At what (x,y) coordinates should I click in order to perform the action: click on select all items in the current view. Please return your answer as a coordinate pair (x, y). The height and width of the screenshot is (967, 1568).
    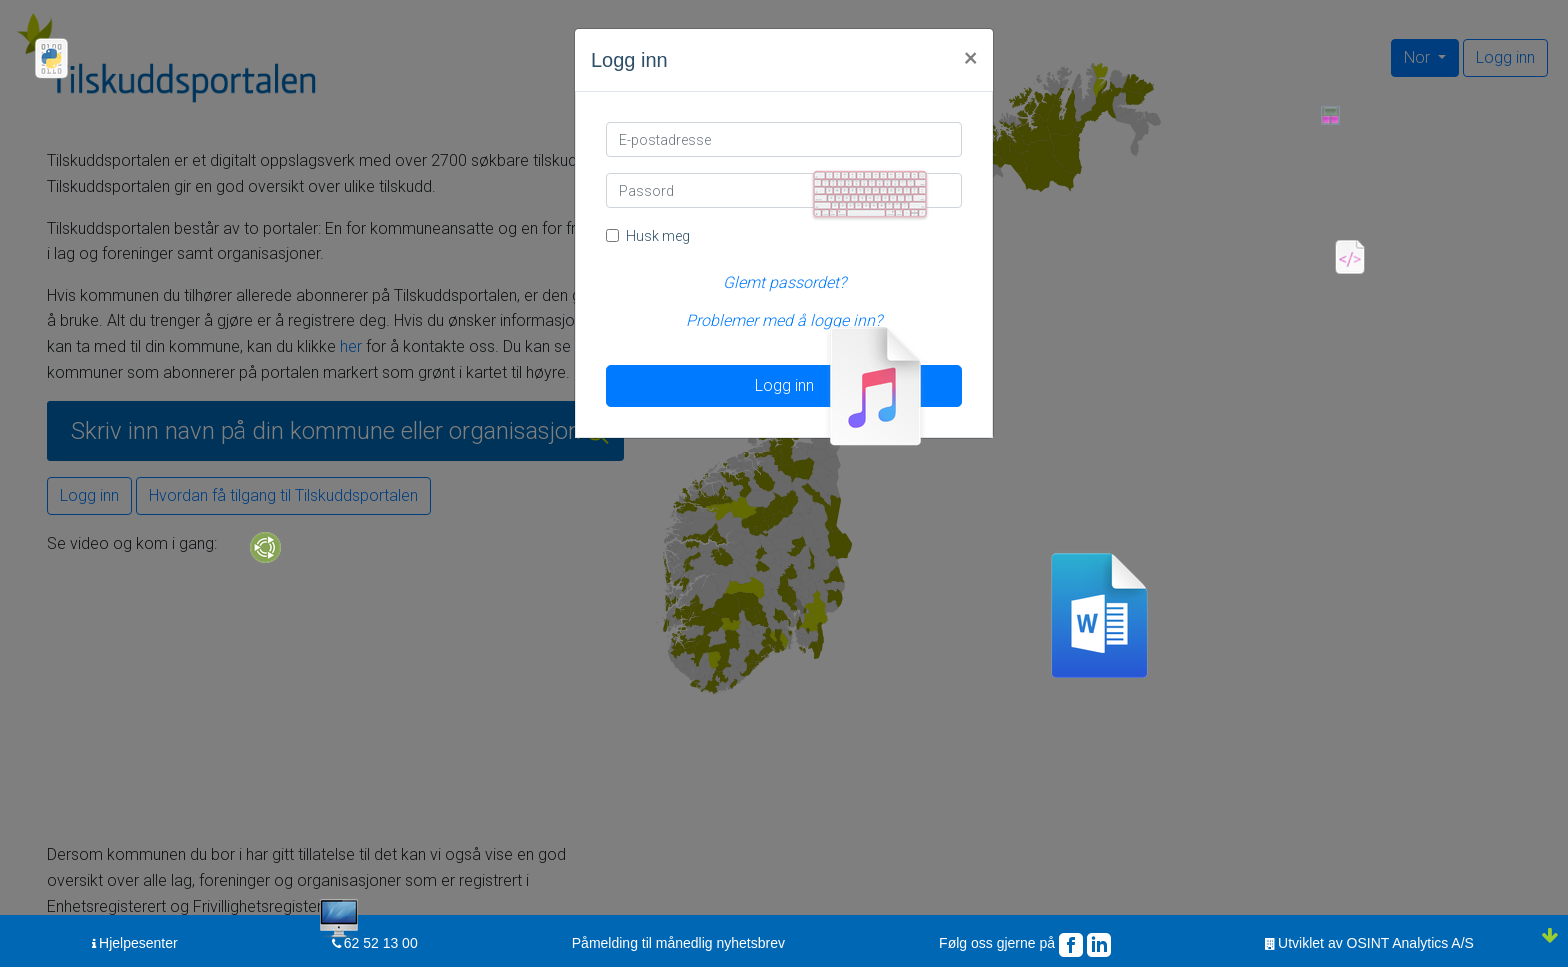
    Looking at the image, I should click on (1330, 115).